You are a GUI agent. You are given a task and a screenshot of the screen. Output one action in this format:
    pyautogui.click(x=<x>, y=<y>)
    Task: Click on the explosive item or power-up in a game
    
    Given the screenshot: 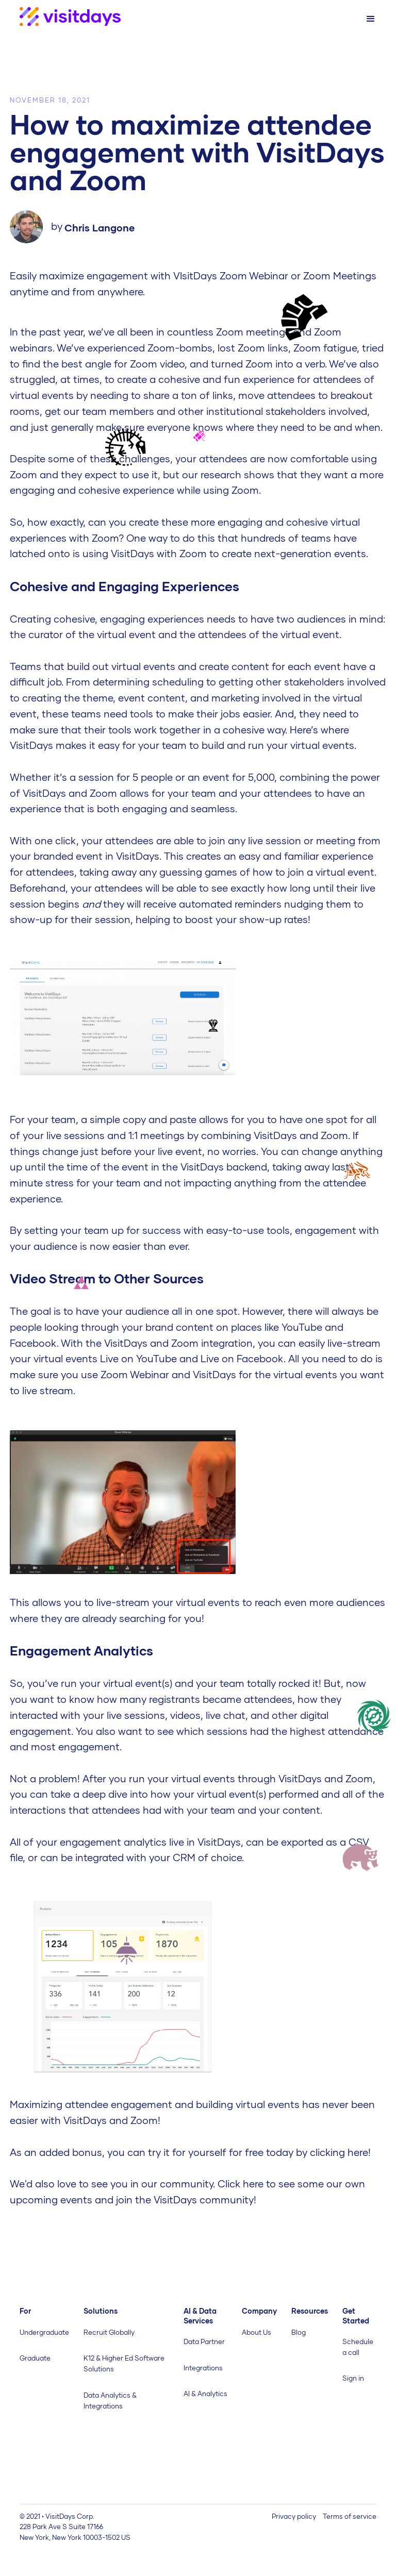 What is the action you would take?
    pyautogui.click(x=199, y=435)
    